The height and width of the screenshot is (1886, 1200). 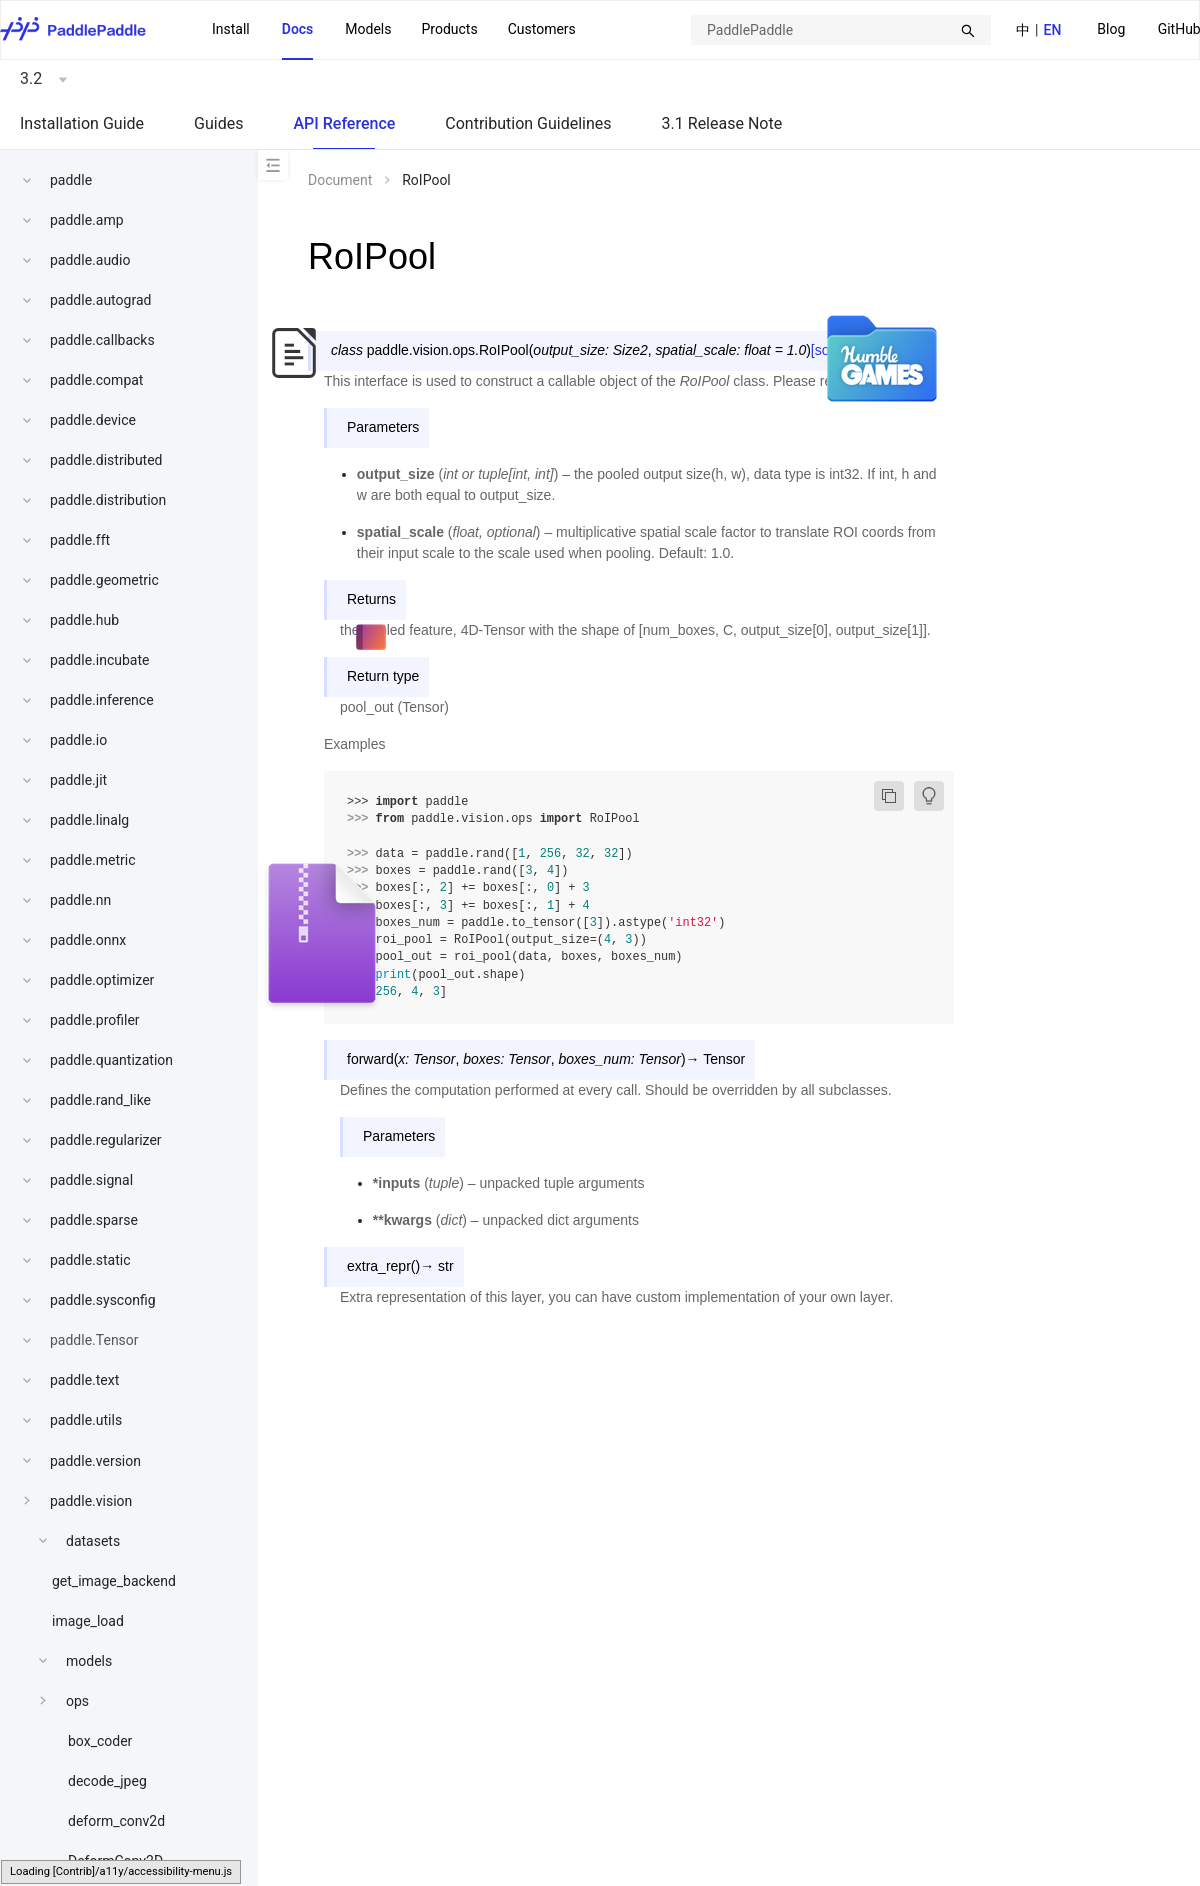 I want to click on open LibreOffice Writer document editor, so click(x=294, y=353).